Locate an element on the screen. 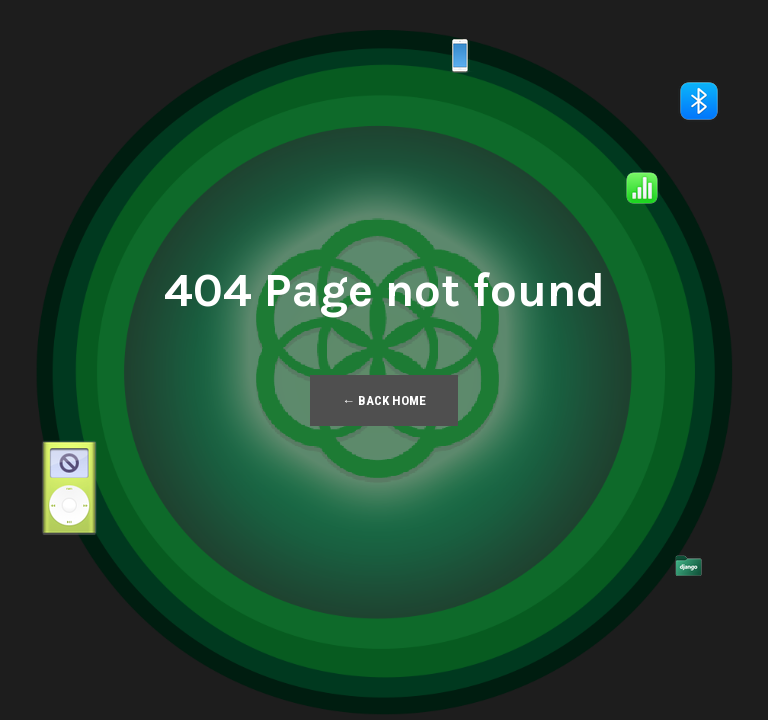  iPod Touch device connected is located at coordinates (460, 56).